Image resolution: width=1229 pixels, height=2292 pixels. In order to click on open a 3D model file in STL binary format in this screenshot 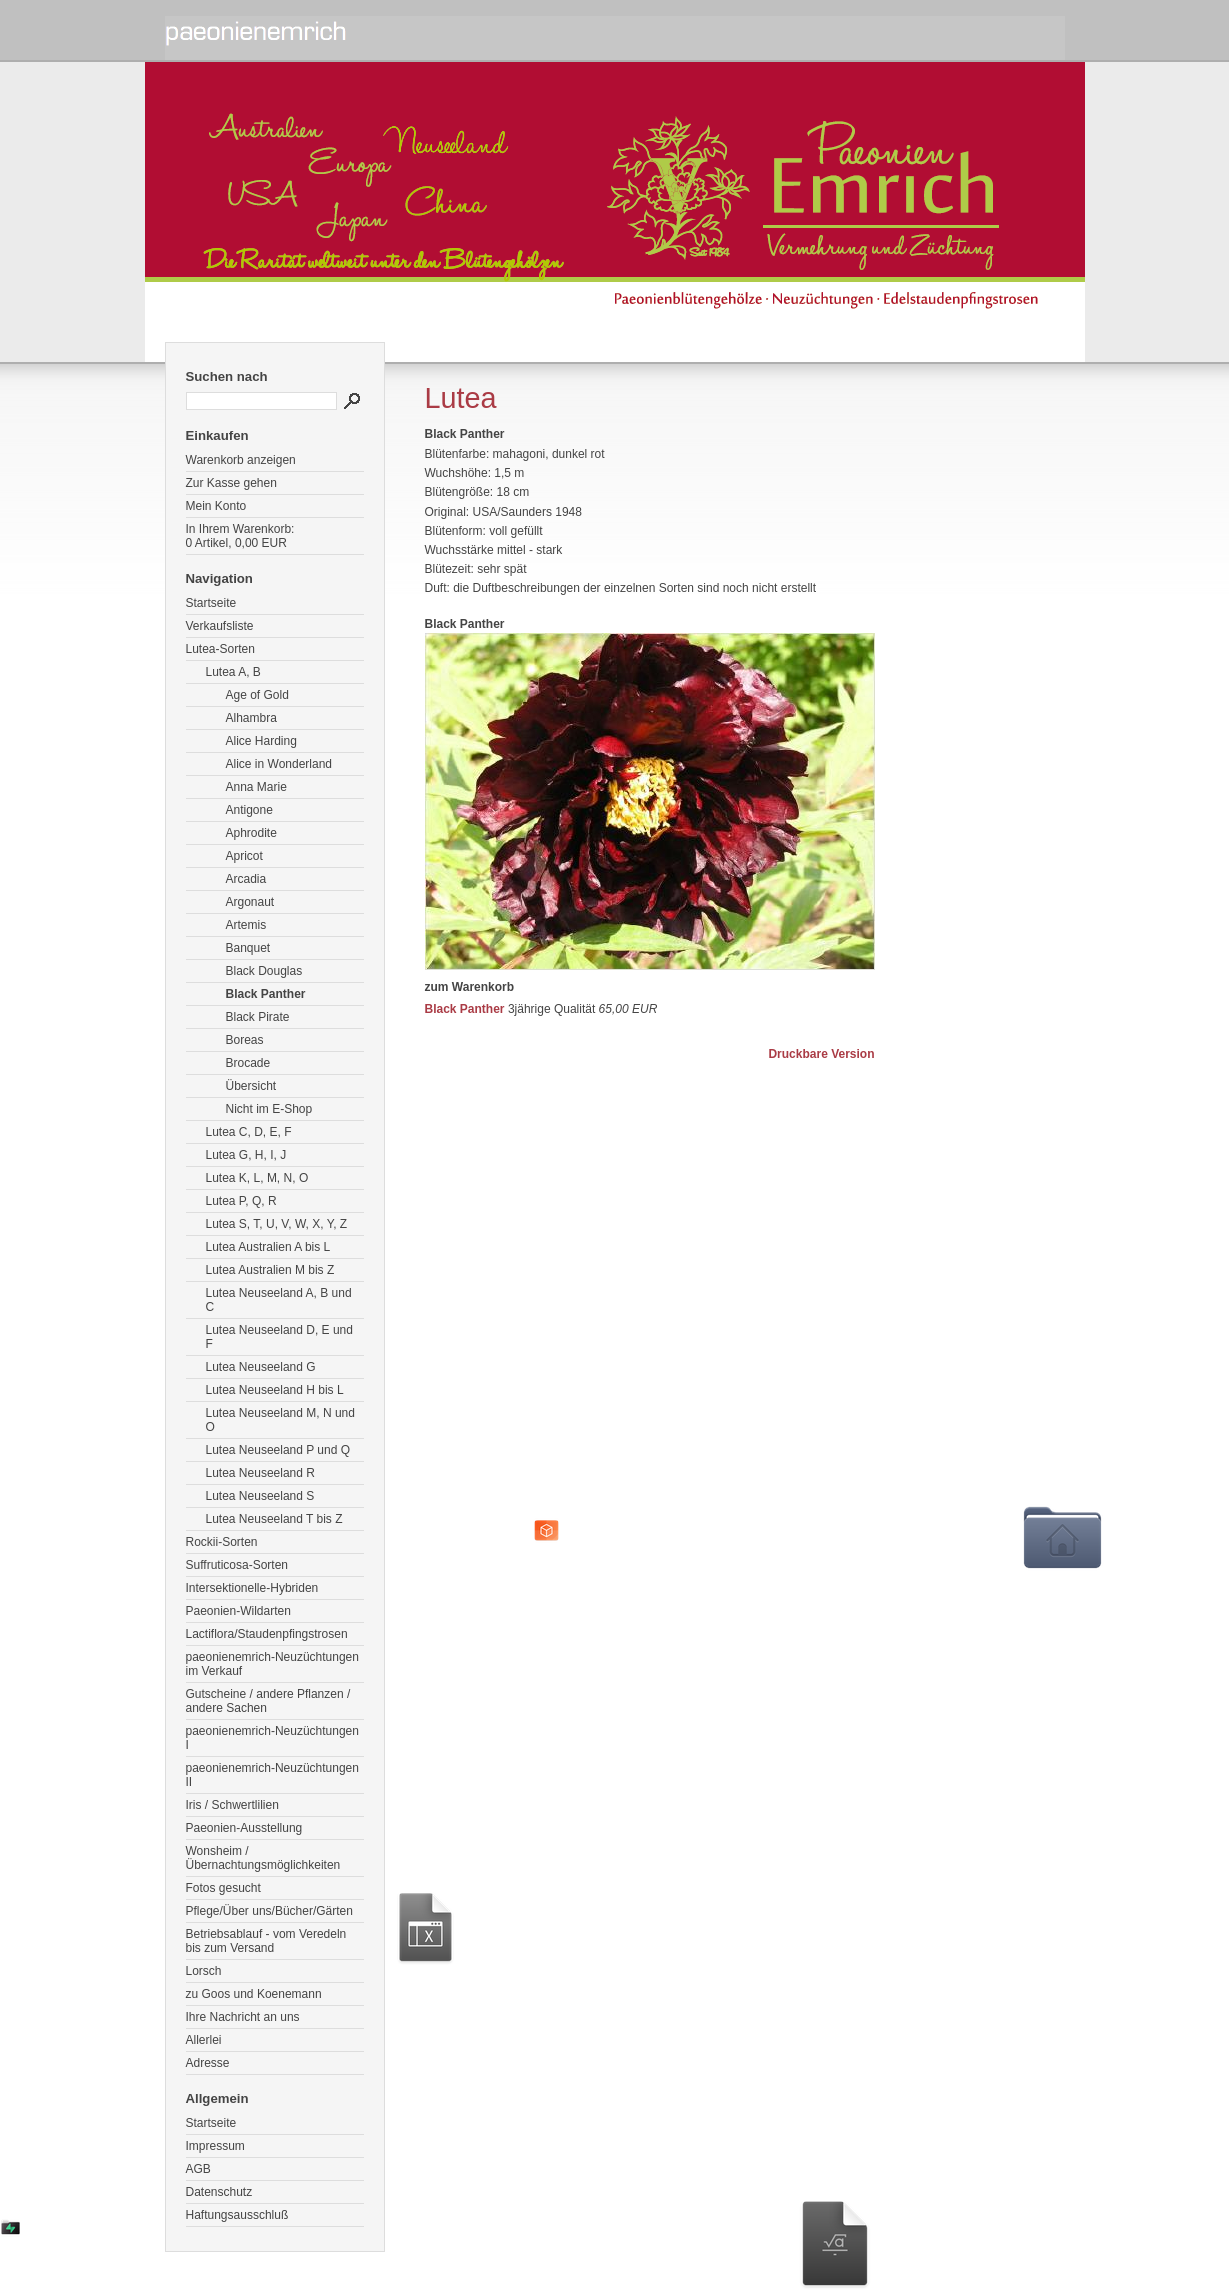, I will do `click(546, 1529)`.